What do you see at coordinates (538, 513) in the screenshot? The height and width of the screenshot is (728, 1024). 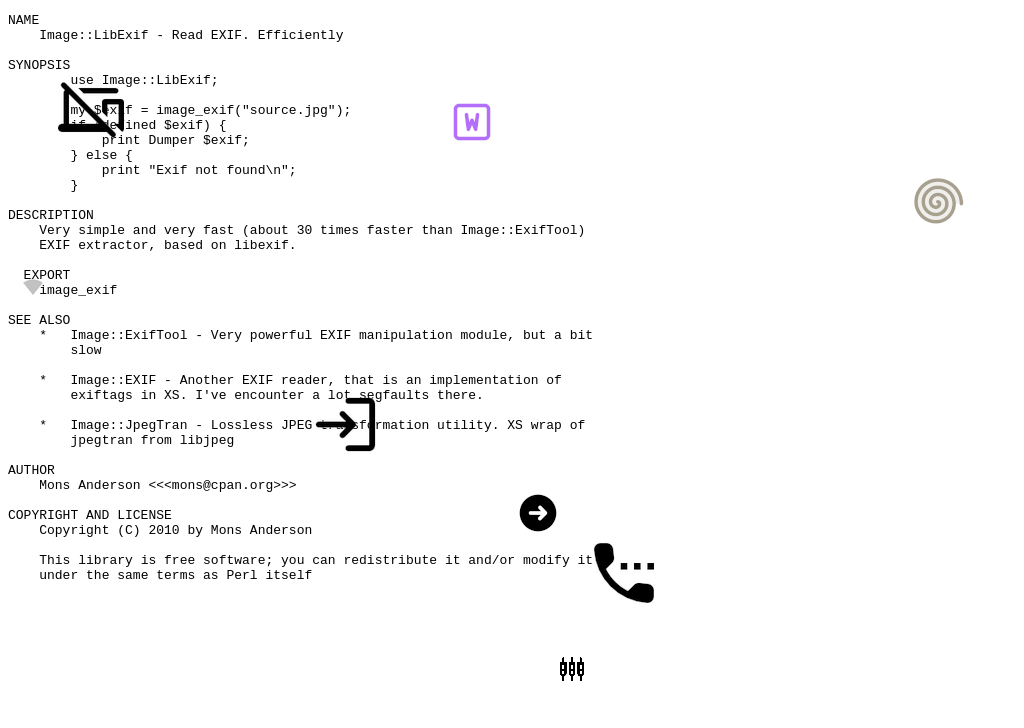 I see `proceed to the next step` at bounding box center [538, 513].